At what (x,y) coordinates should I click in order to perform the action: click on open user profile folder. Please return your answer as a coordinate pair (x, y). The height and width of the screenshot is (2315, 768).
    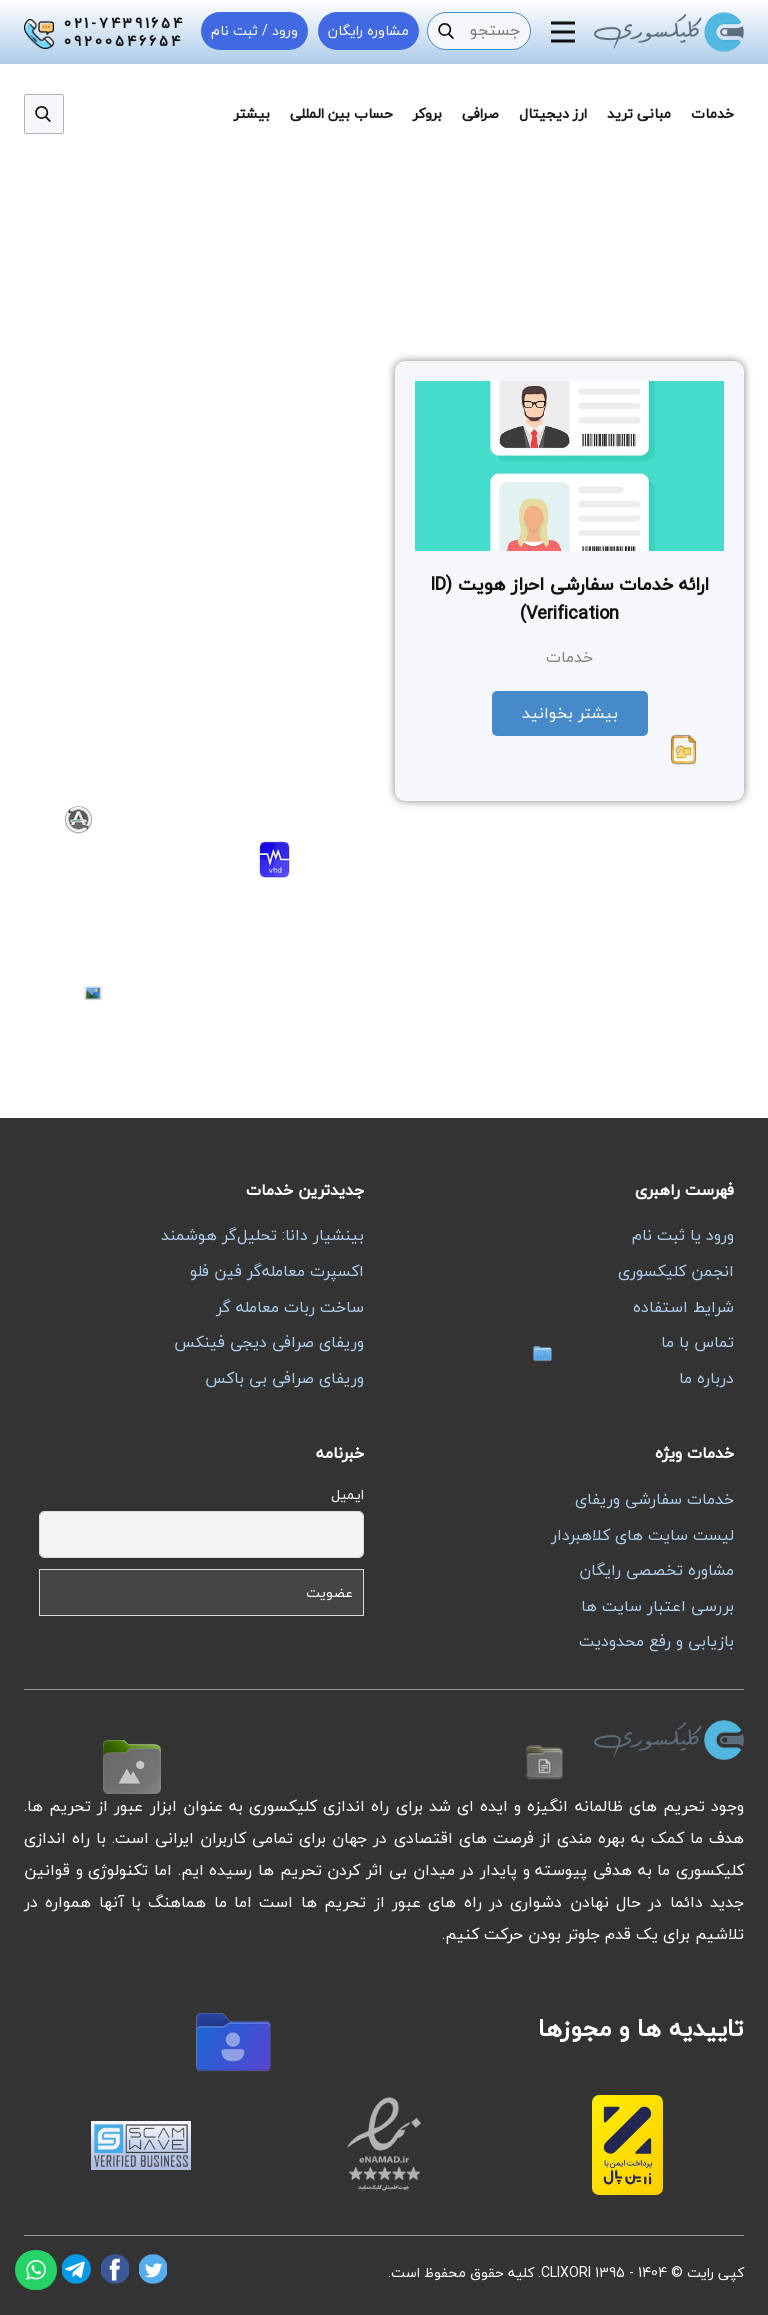
    Looking at the image, I should click on (233, 2044).